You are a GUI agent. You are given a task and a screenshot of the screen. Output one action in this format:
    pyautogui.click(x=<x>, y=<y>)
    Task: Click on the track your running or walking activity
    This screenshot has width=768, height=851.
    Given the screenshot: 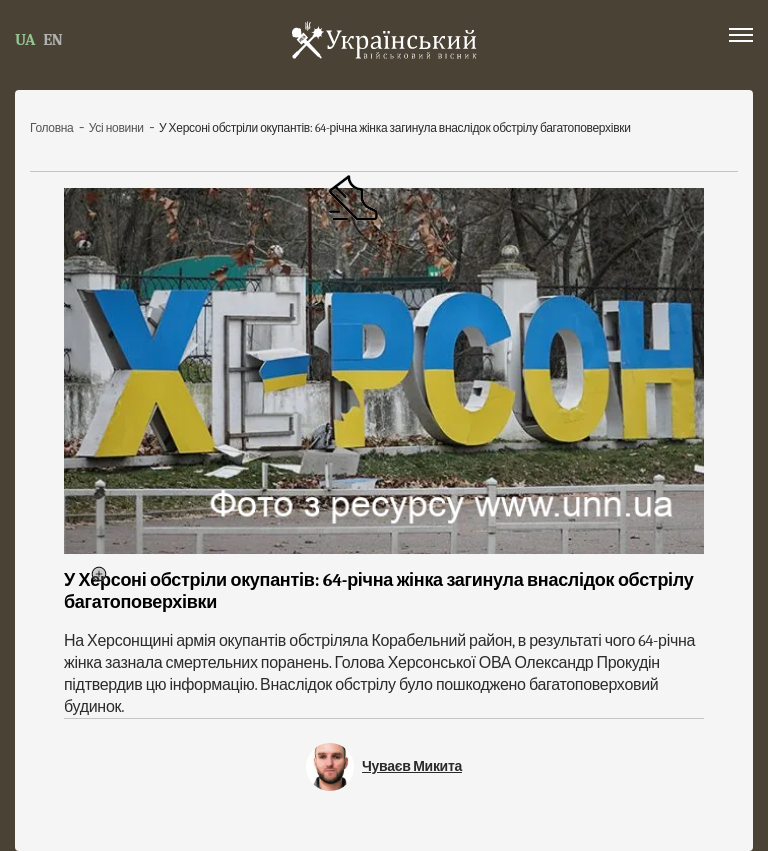 What is the action you would take?
    pyautogui.click(x=352, y=200)
    